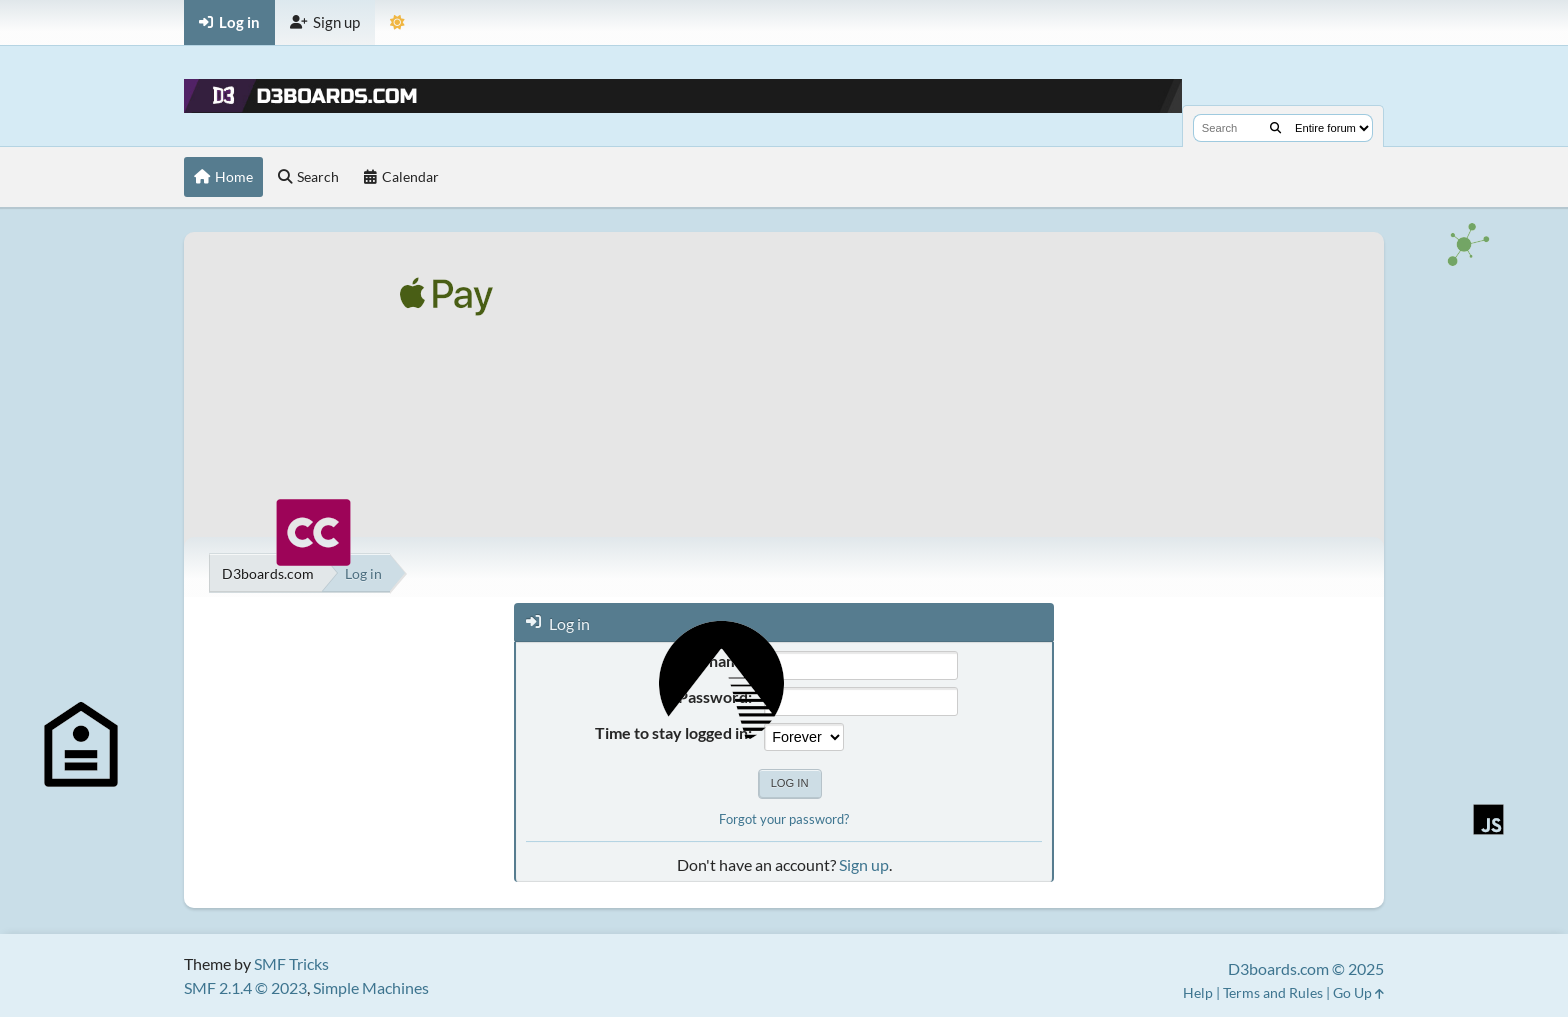 The height and width of the screenshot is (1017, 1568). I want to click on javascript programming language logo, so click(1488, 819).